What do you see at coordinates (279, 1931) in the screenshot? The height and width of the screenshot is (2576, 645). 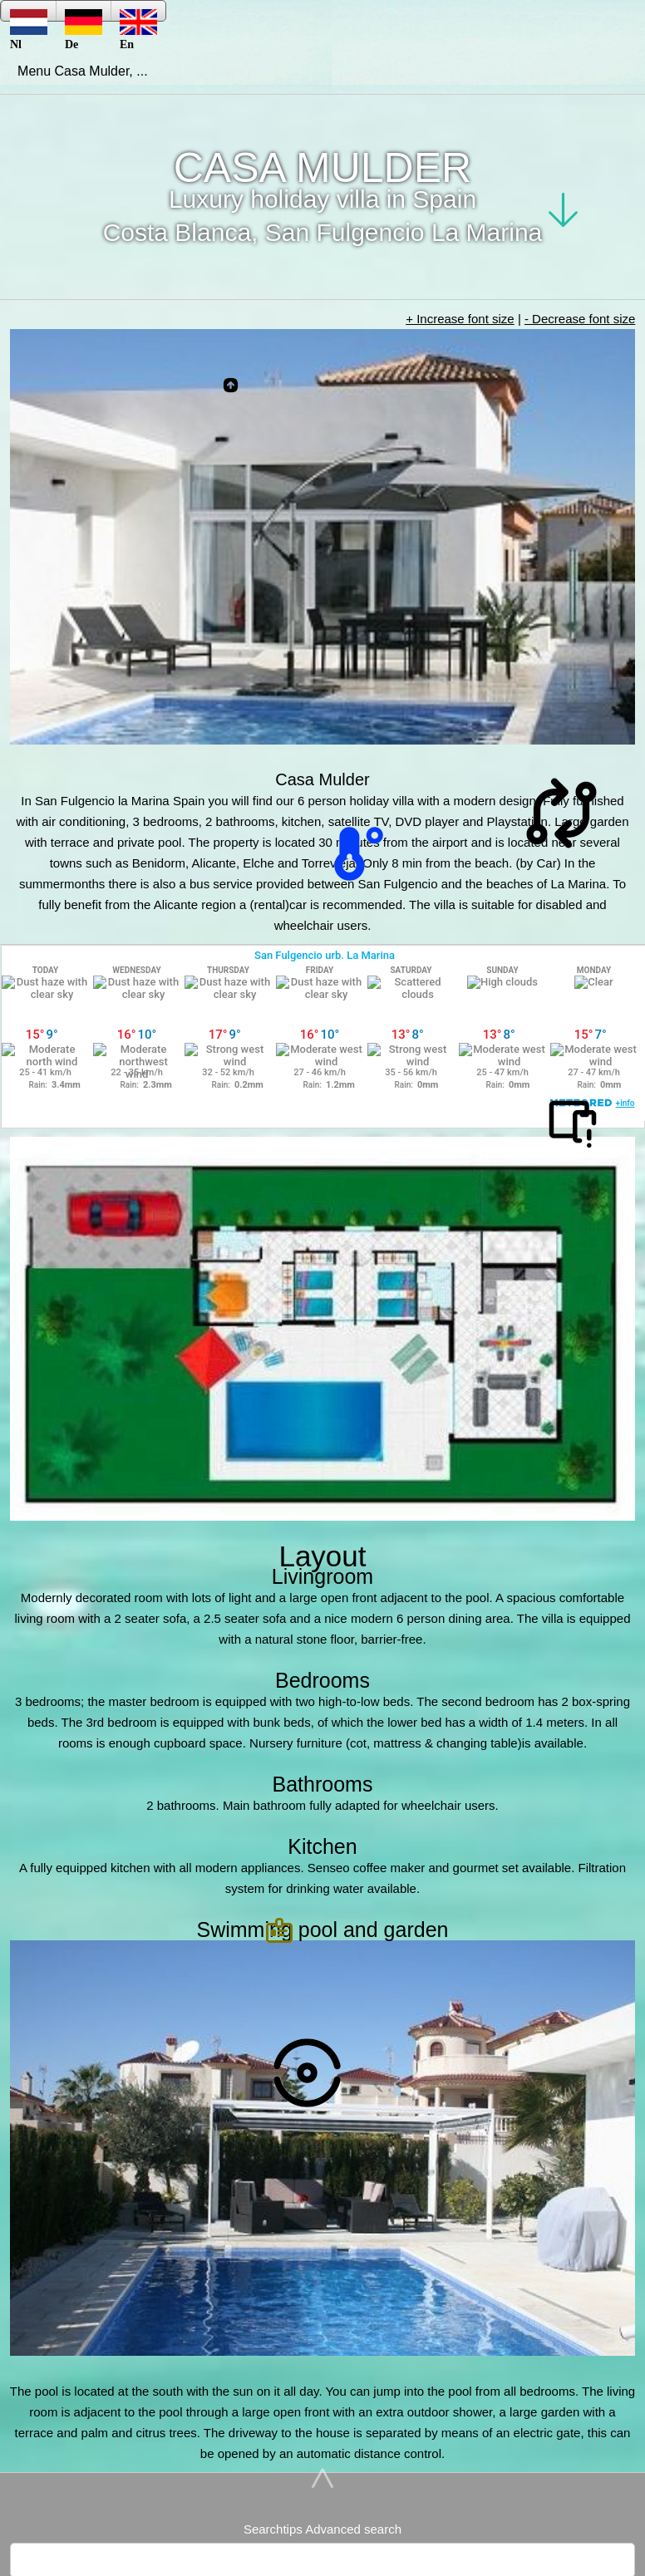 I see `view your profile or identification` at bounding box center [279, 1931].